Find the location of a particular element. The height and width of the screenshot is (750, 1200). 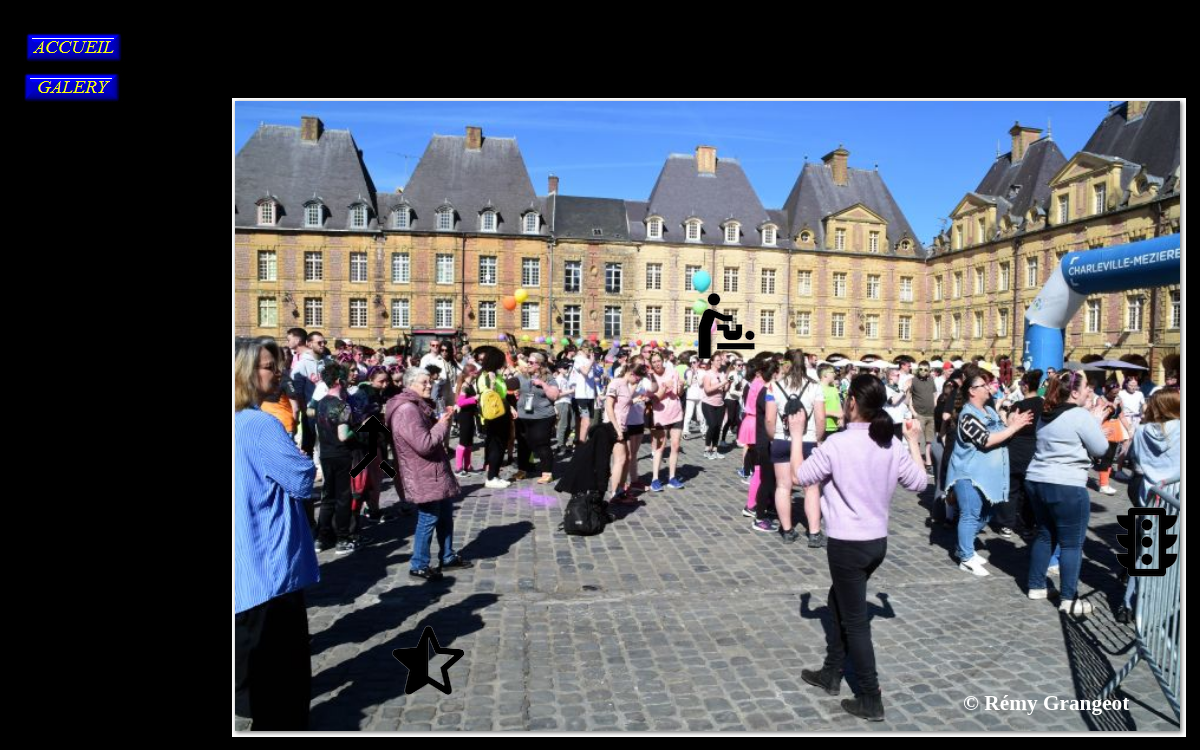

merge two active calls into a conference call is located at coordinates (373, 447).